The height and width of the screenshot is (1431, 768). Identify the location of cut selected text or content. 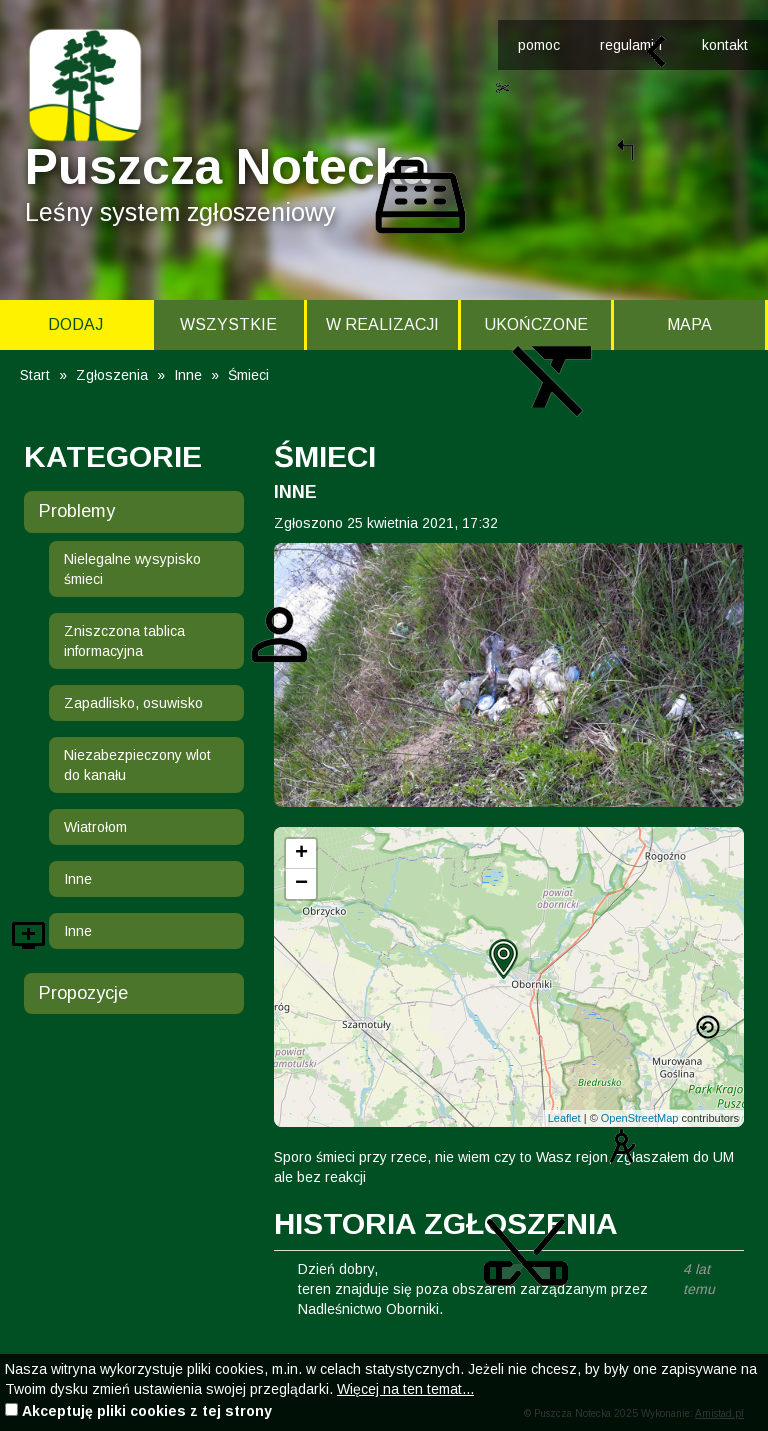
(503, 88).